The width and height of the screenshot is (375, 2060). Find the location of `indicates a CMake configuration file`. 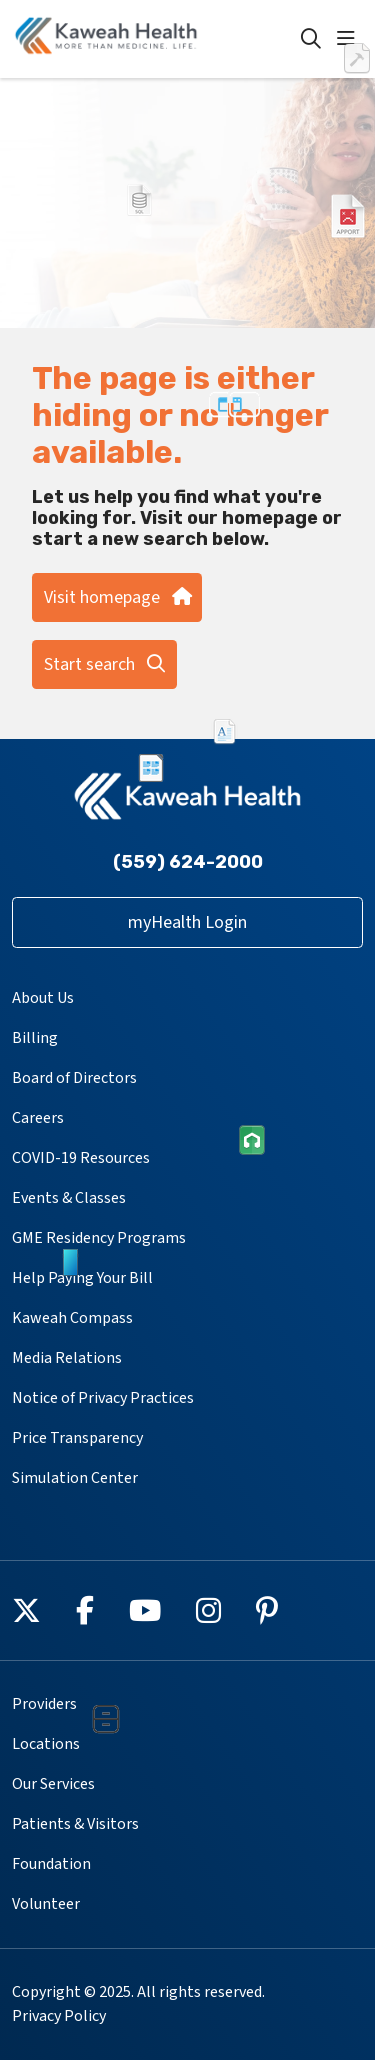

indicates a CMake configuration file is located at coordinates (357, 58).